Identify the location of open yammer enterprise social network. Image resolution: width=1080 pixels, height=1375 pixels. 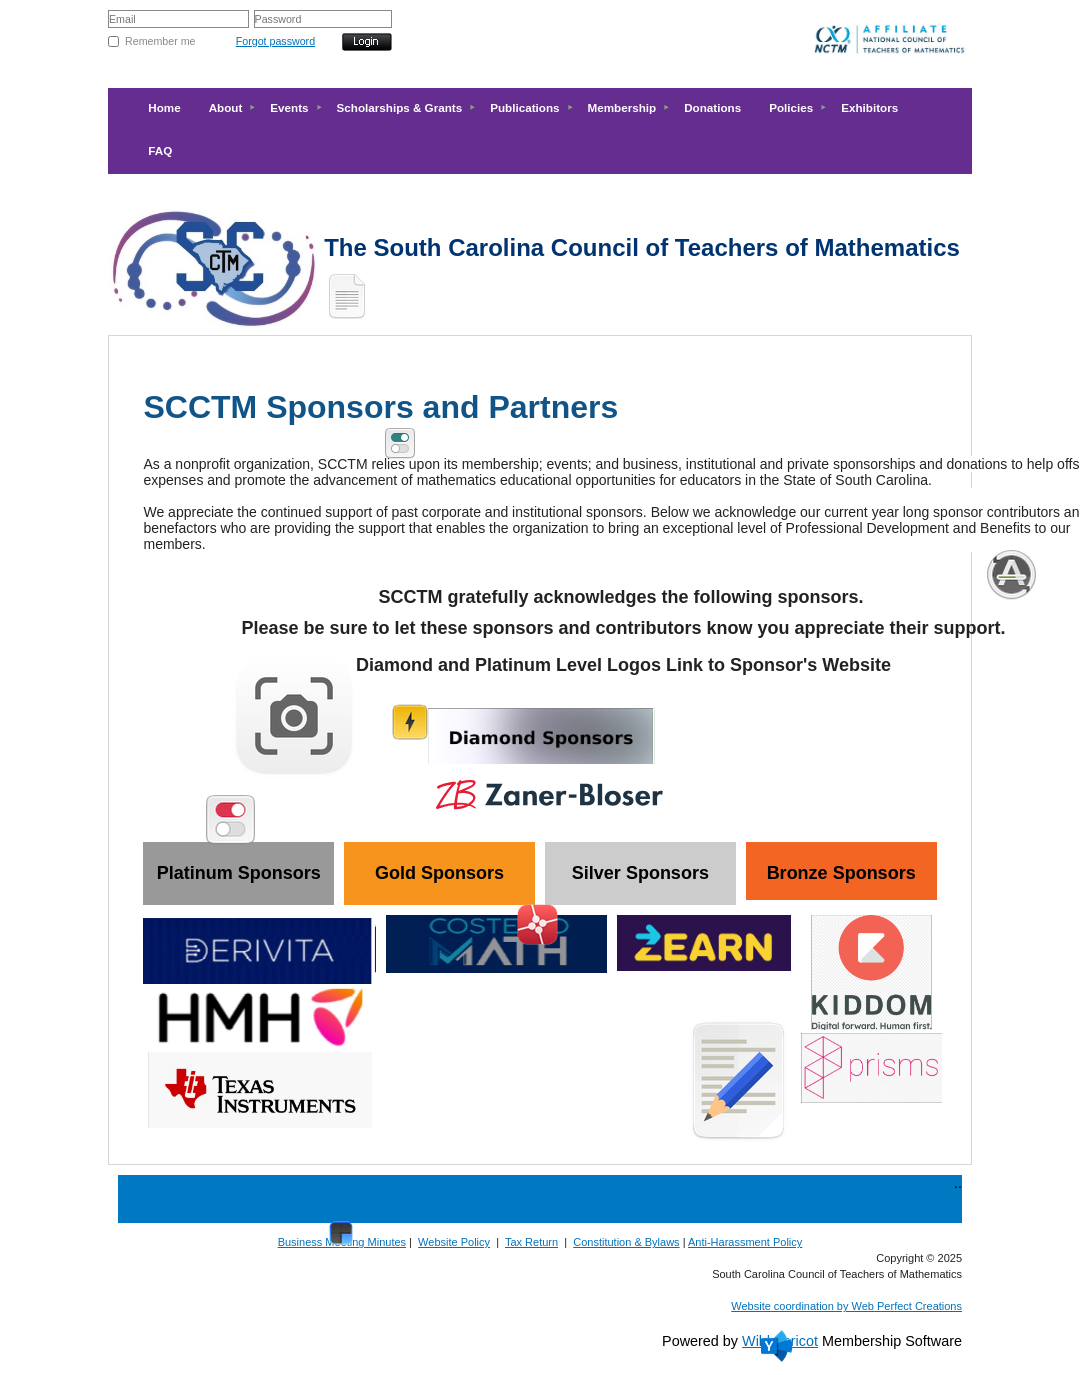
(777, 1346).